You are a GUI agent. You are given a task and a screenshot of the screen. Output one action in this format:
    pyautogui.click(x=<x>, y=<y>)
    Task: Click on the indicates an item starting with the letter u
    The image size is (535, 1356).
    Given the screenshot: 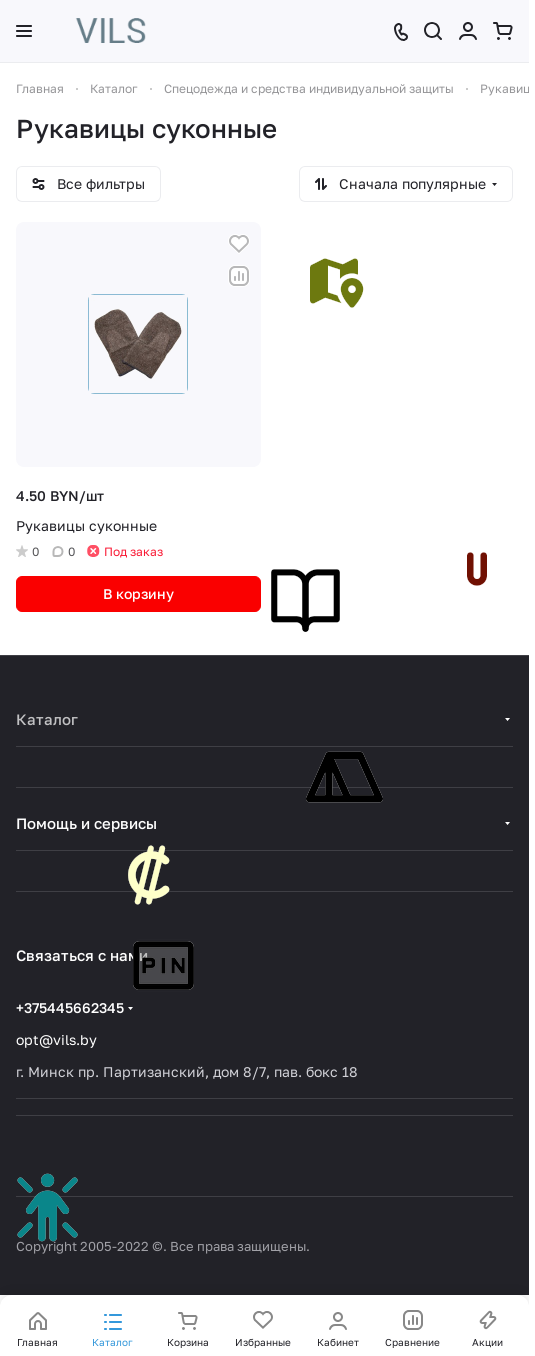 What is the action you would take?
    pyautogui.click(x=477, y=569)
    